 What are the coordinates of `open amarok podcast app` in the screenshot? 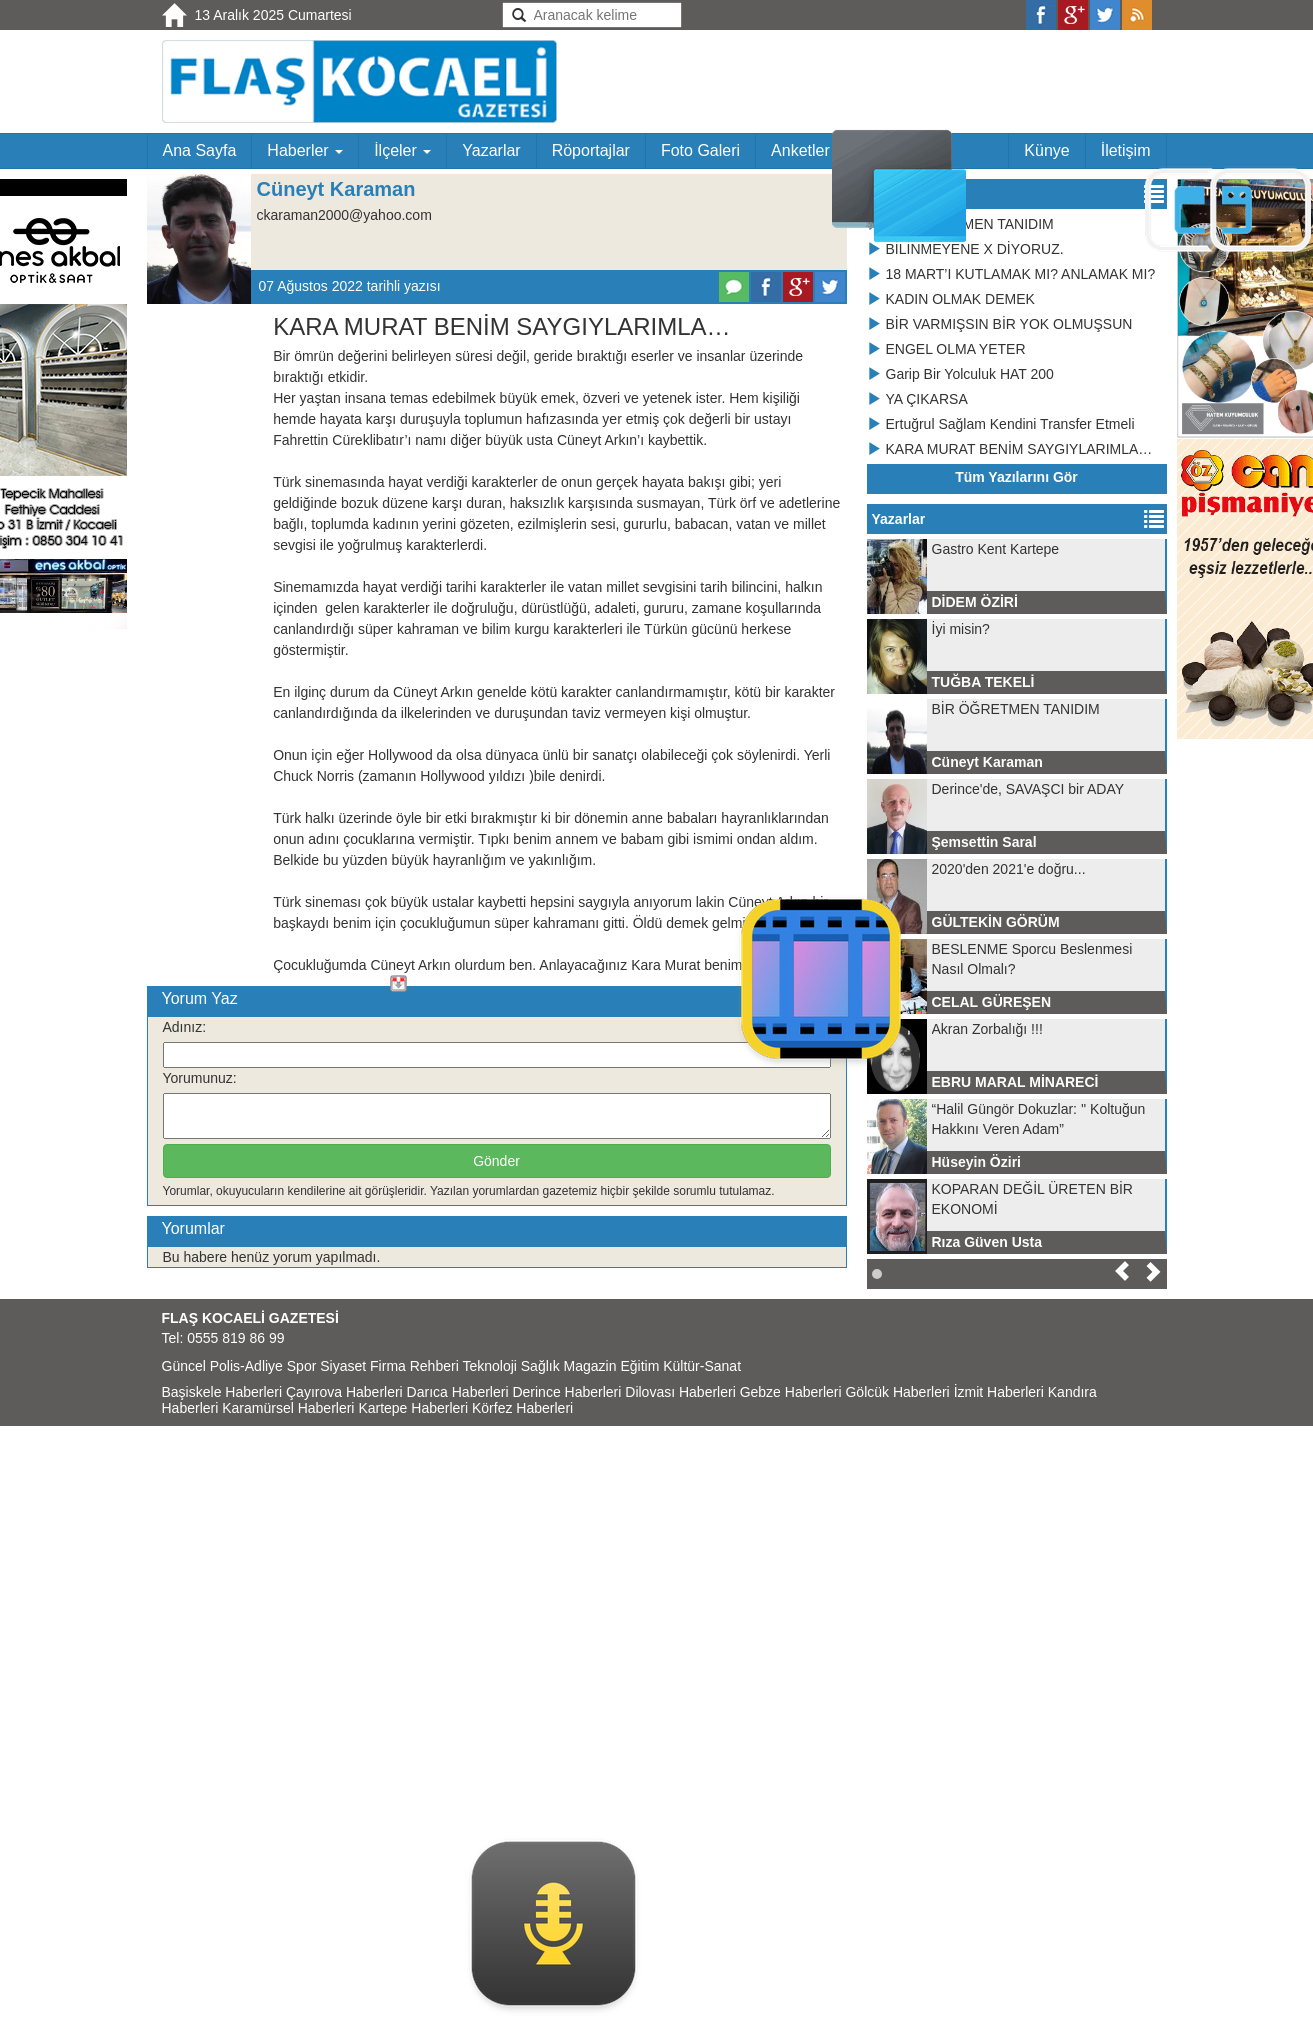 It's located at (553, 1923).